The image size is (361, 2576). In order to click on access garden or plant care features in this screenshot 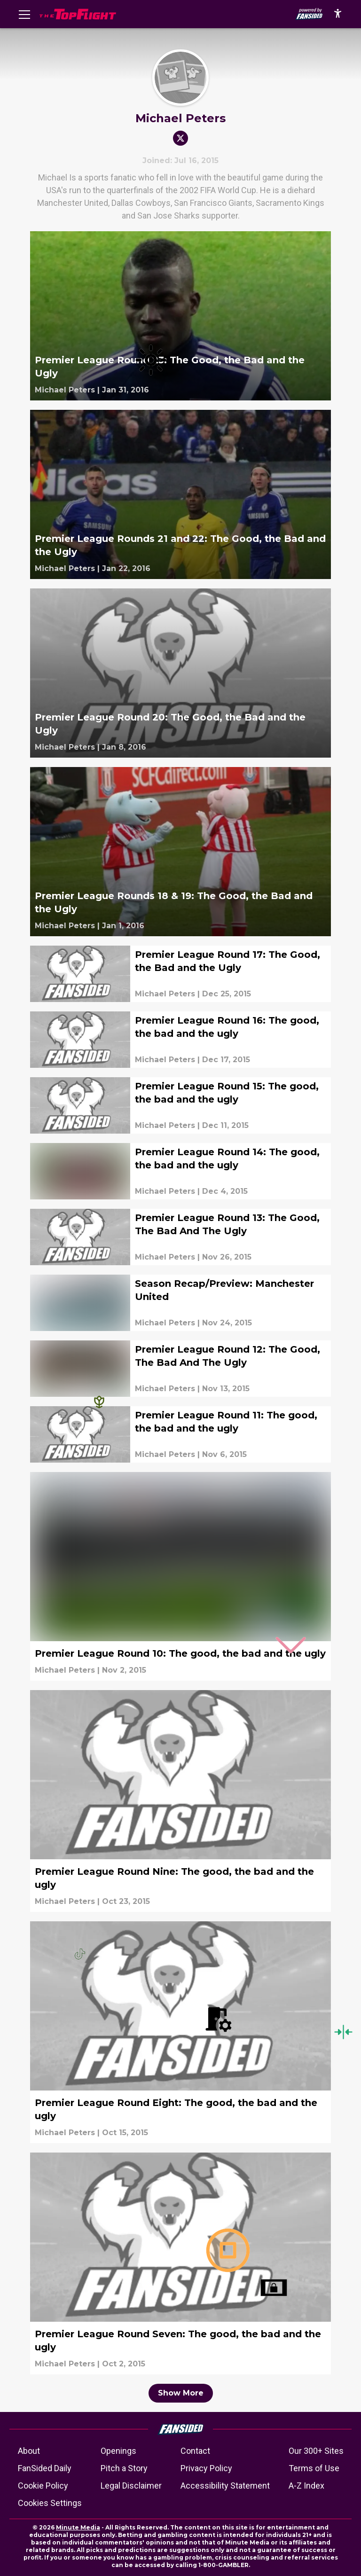, I will do `click(99, 1402)`.